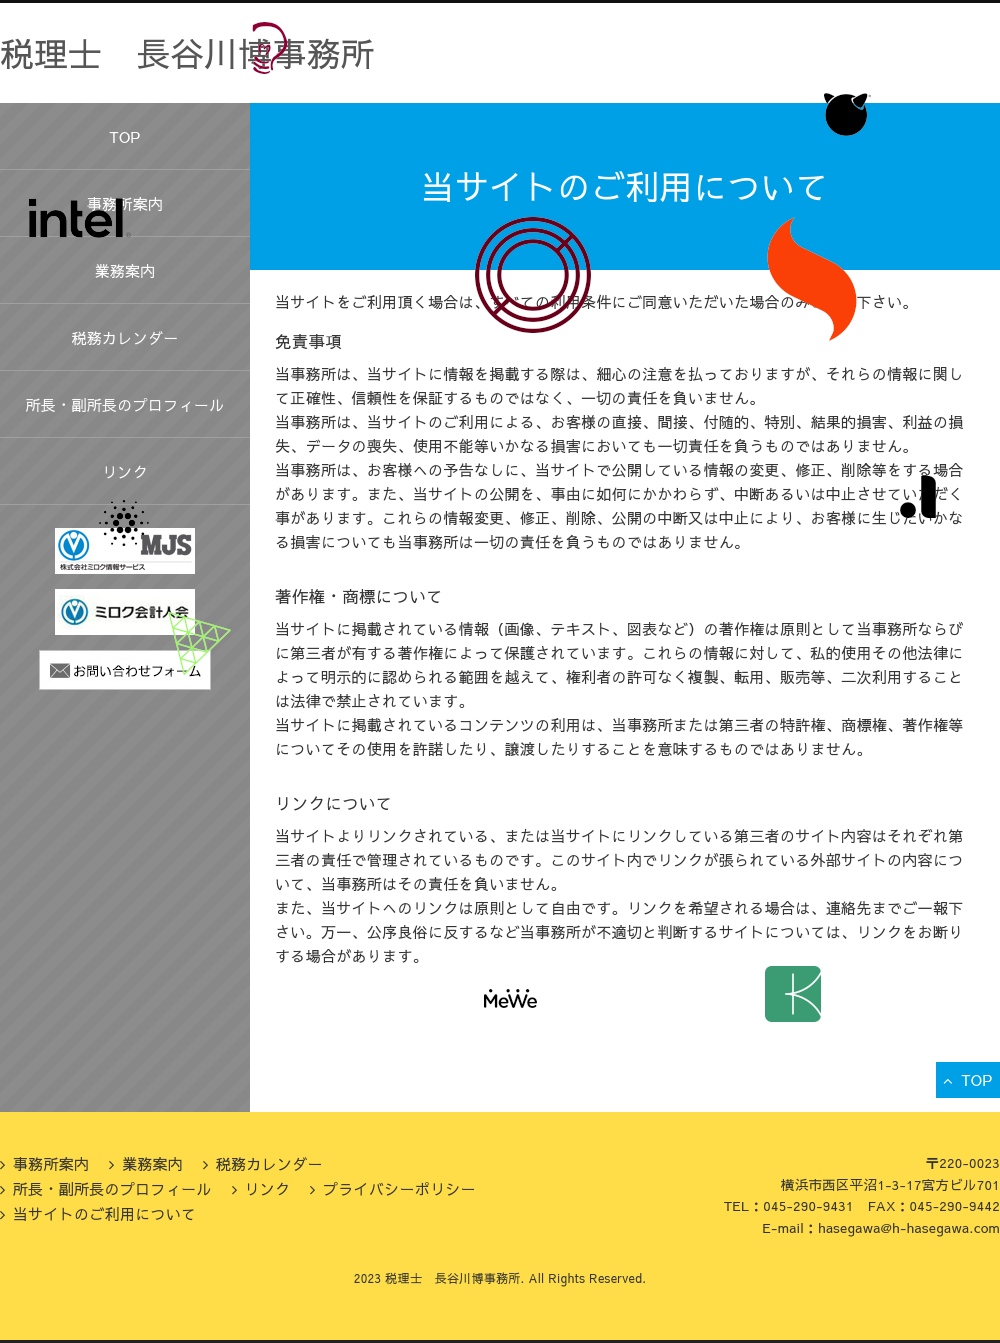 Image resolution: width=1000 pixels, height=1343 pixels. Describe the element at coordinates (80, 218) in the screenshot. I see `Intel corporation brand logo` at that location.